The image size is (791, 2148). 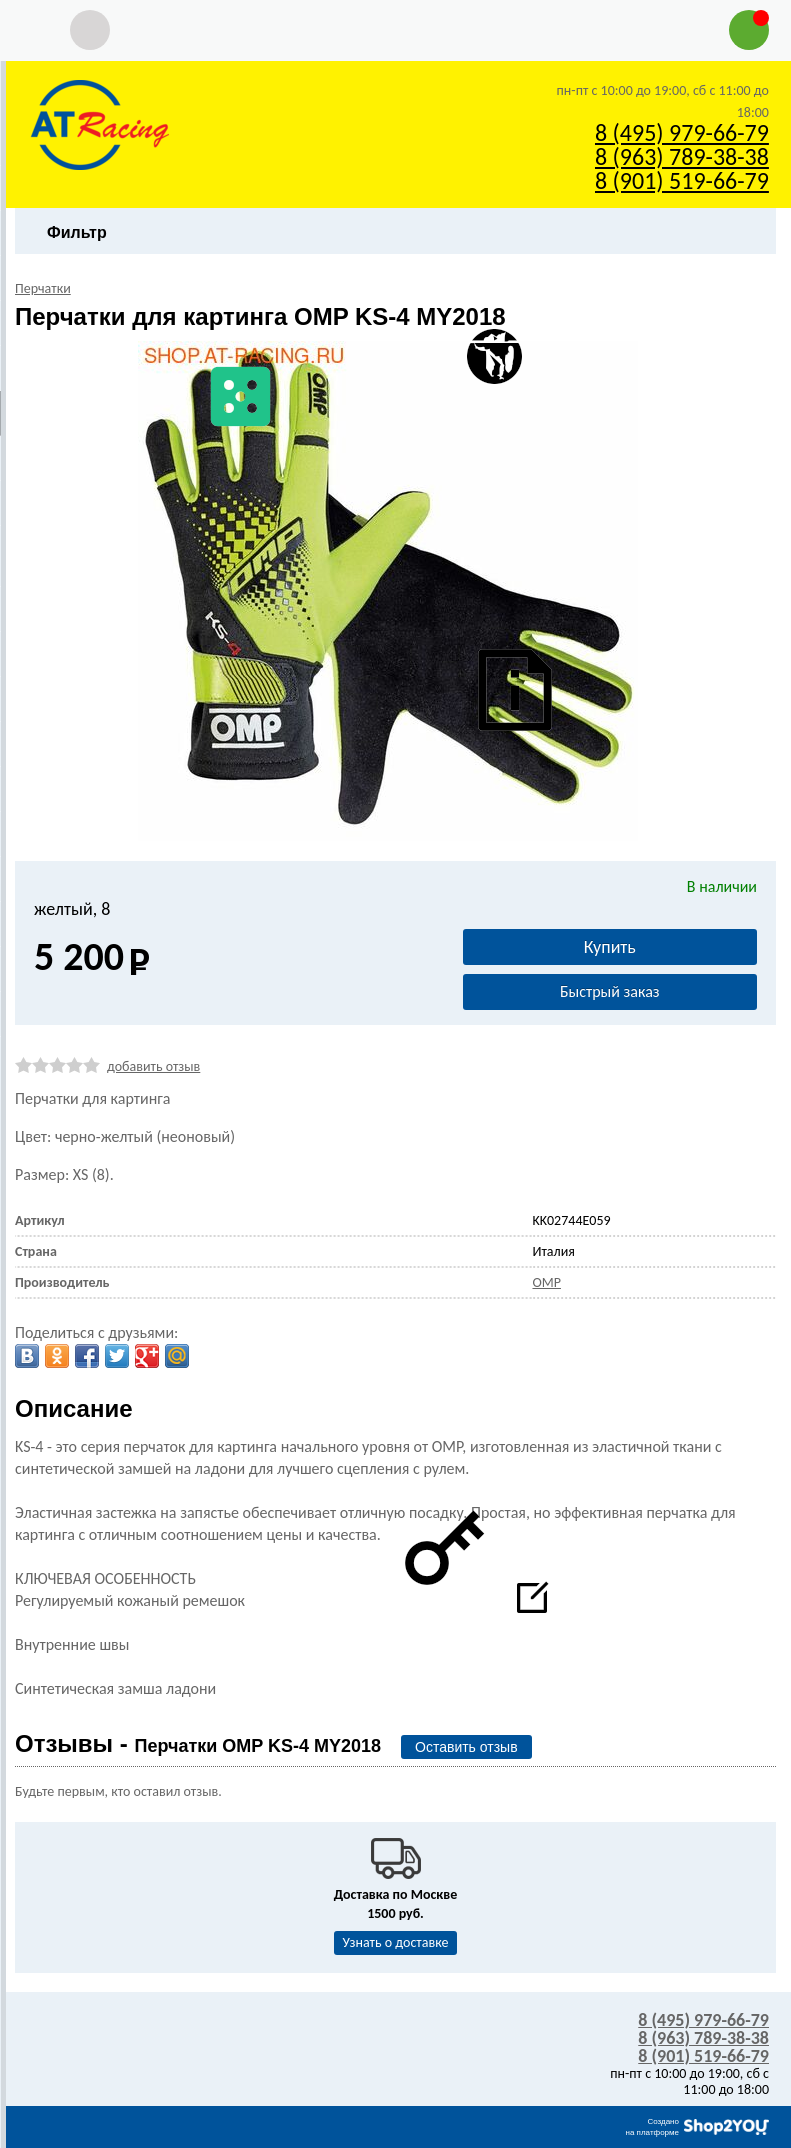 What do you see at coordinates (444, 1545) in the screenshot?
I see `access security or authentication settings` at bounding box center [444, 1545].